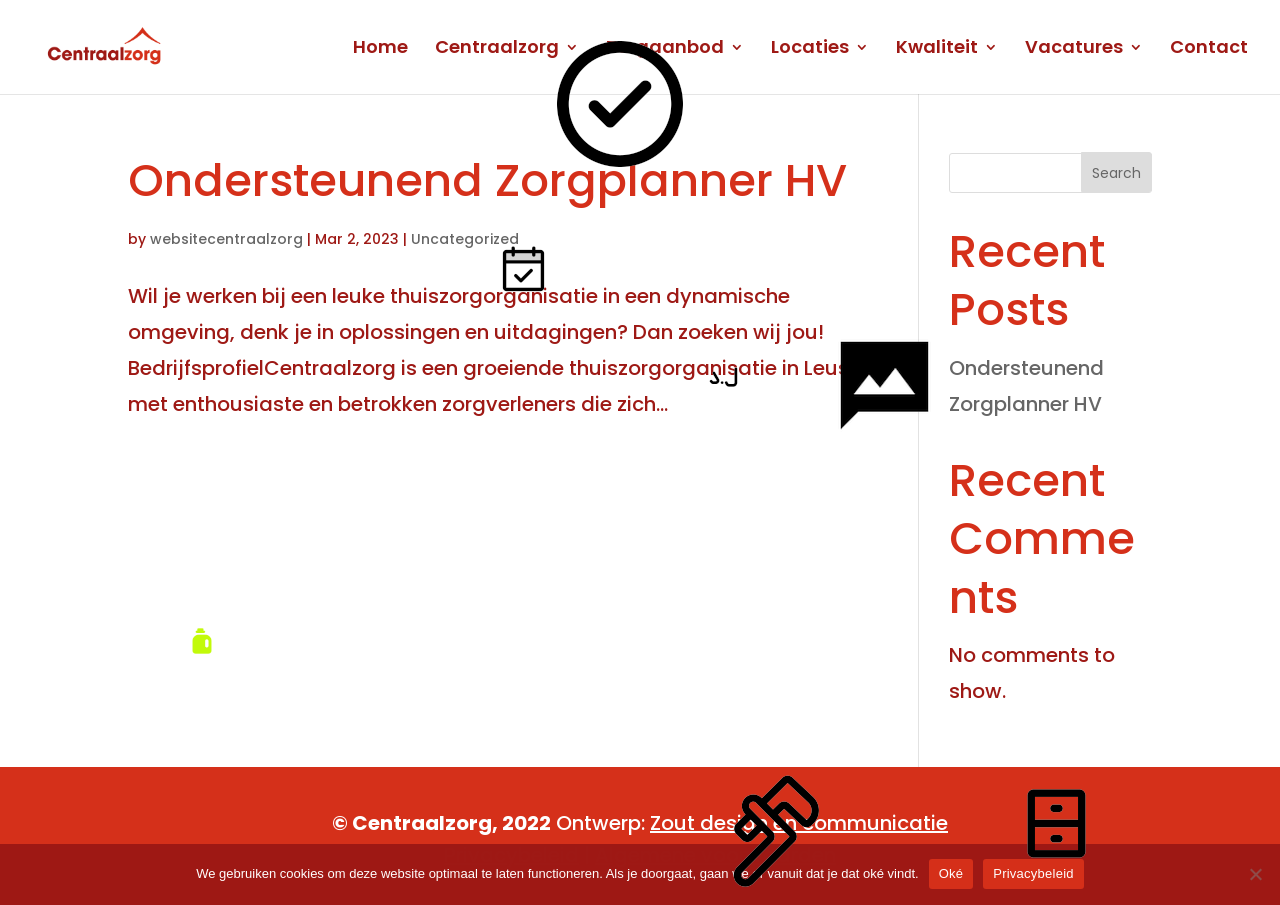 Image resolution: width=1280 pixels, height=905 pixels. I want to click on browse furniture or home decor items, so click(1056, 823).